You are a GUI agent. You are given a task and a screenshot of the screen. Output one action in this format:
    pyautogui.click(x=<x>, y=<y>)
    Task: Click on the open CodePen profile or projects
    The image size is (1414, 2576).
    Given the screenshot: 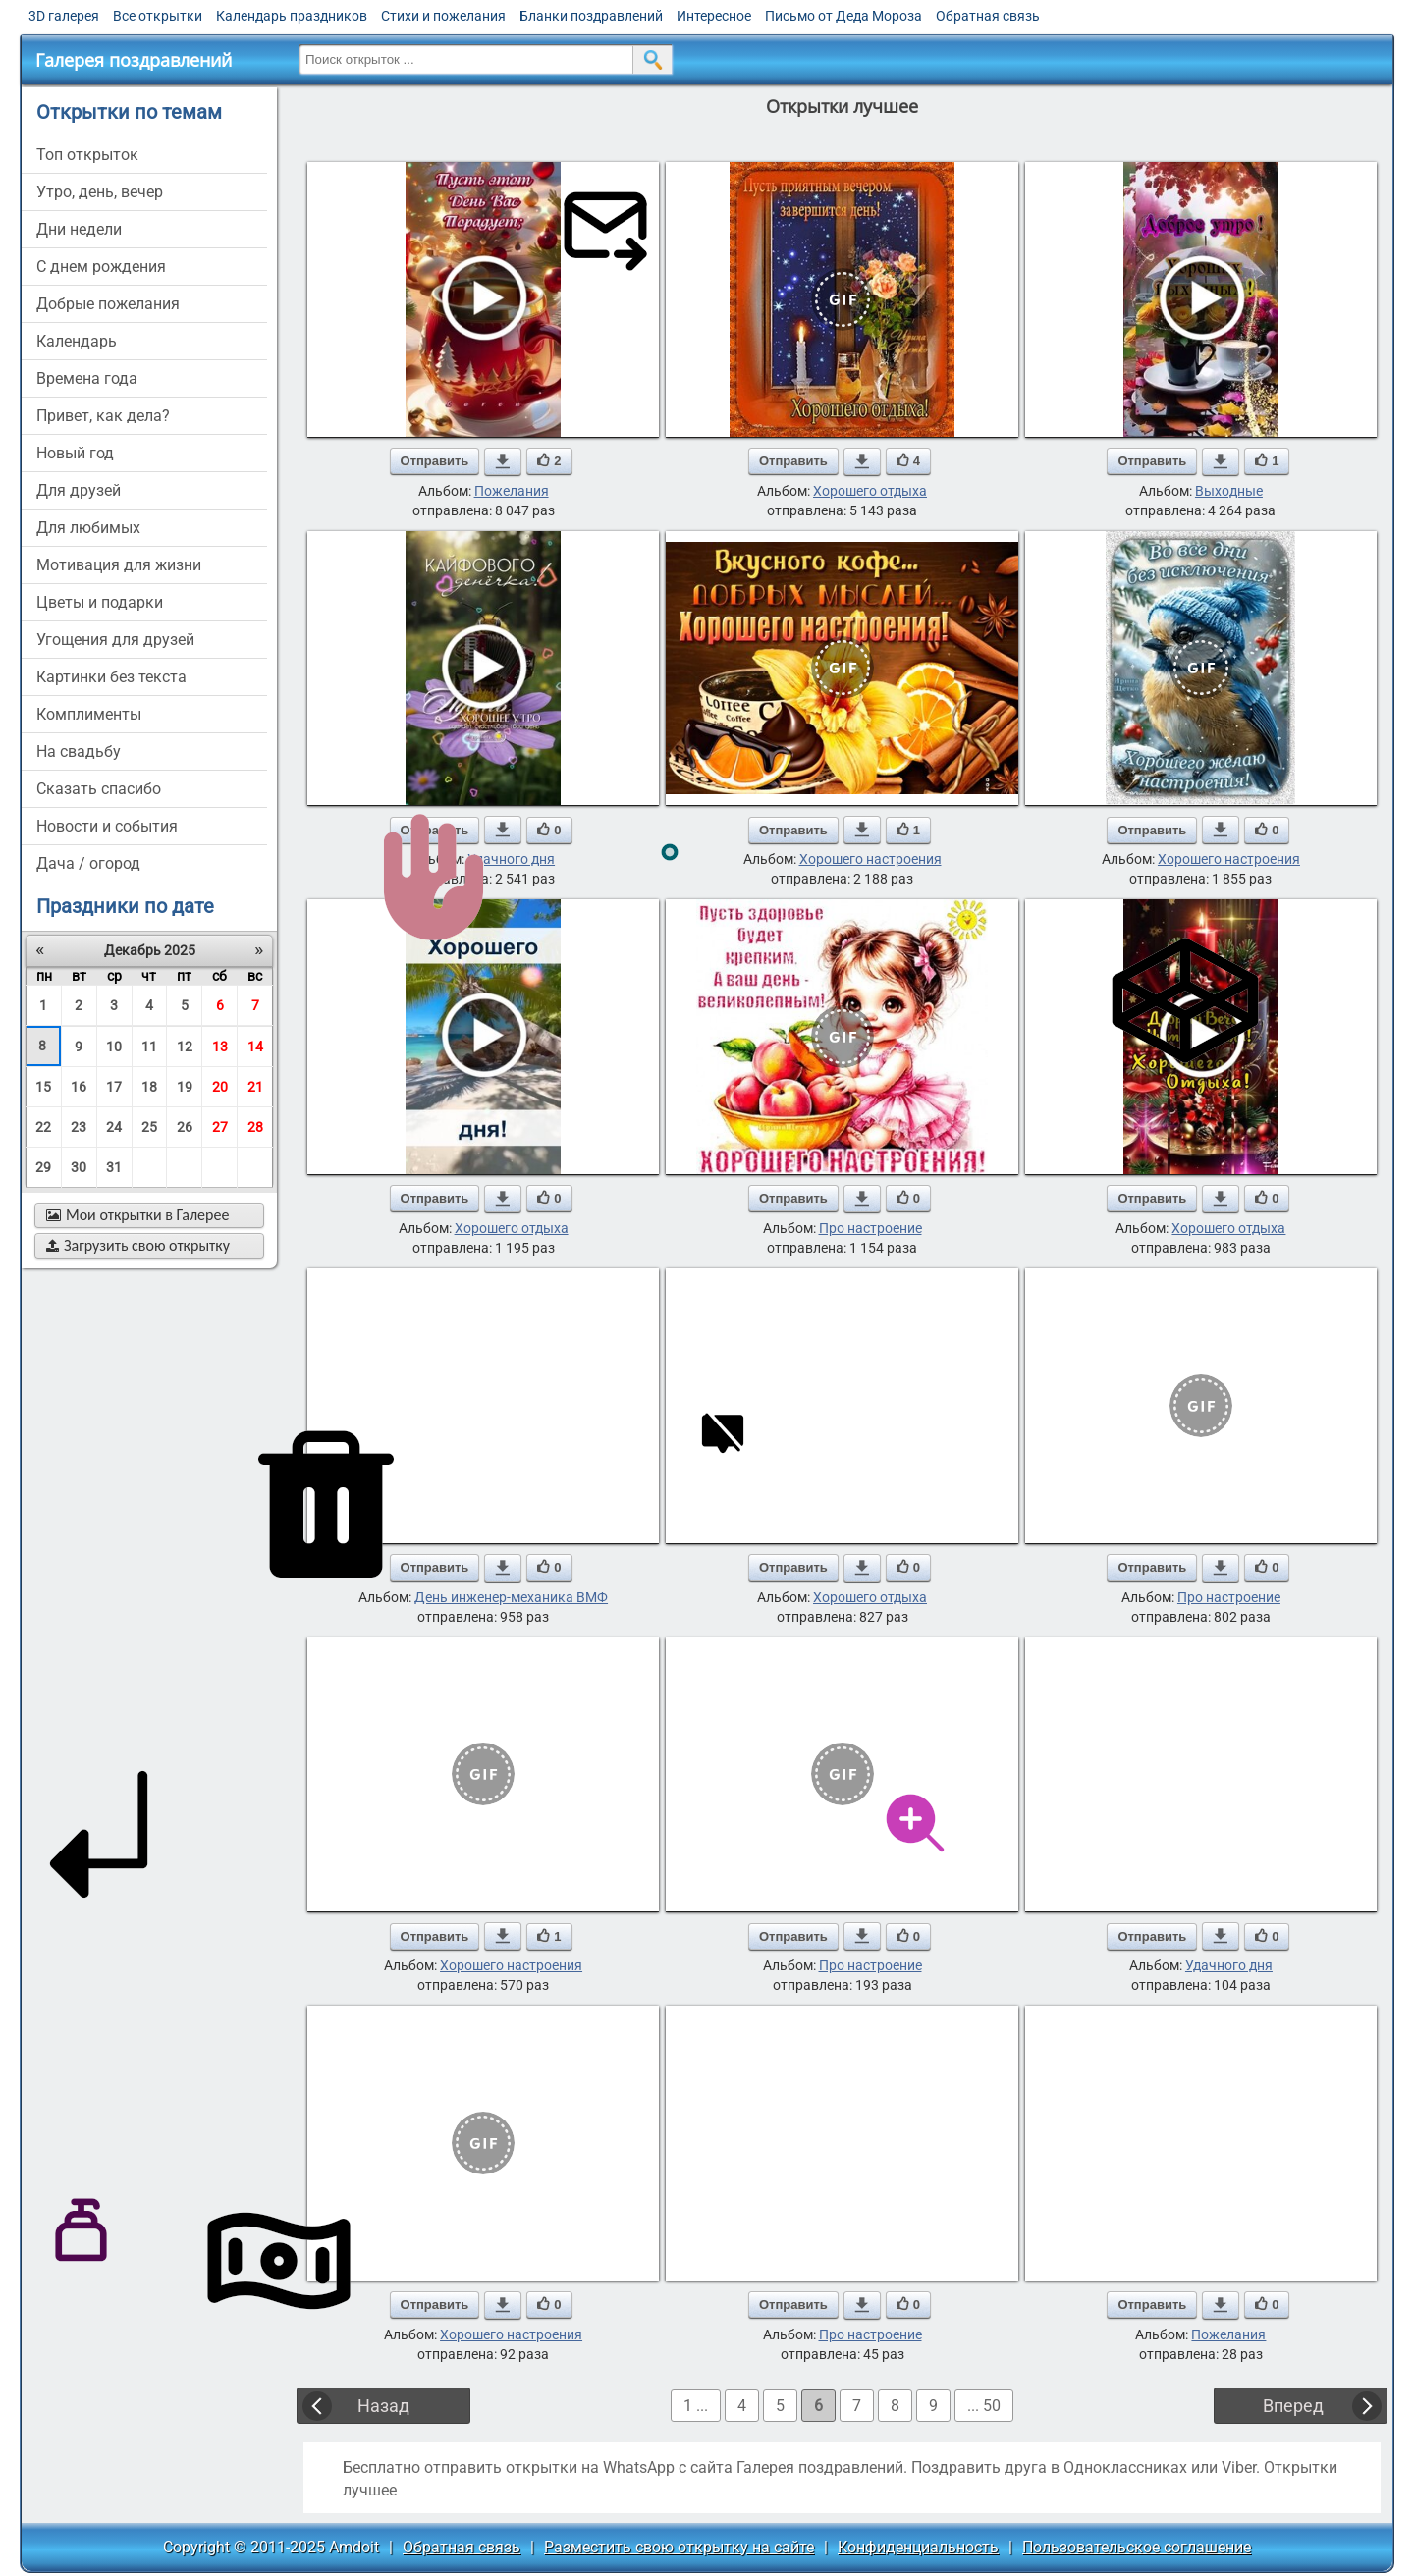 What is the action you would take?
    pyautogui.click(x=1185, y=1000)
    